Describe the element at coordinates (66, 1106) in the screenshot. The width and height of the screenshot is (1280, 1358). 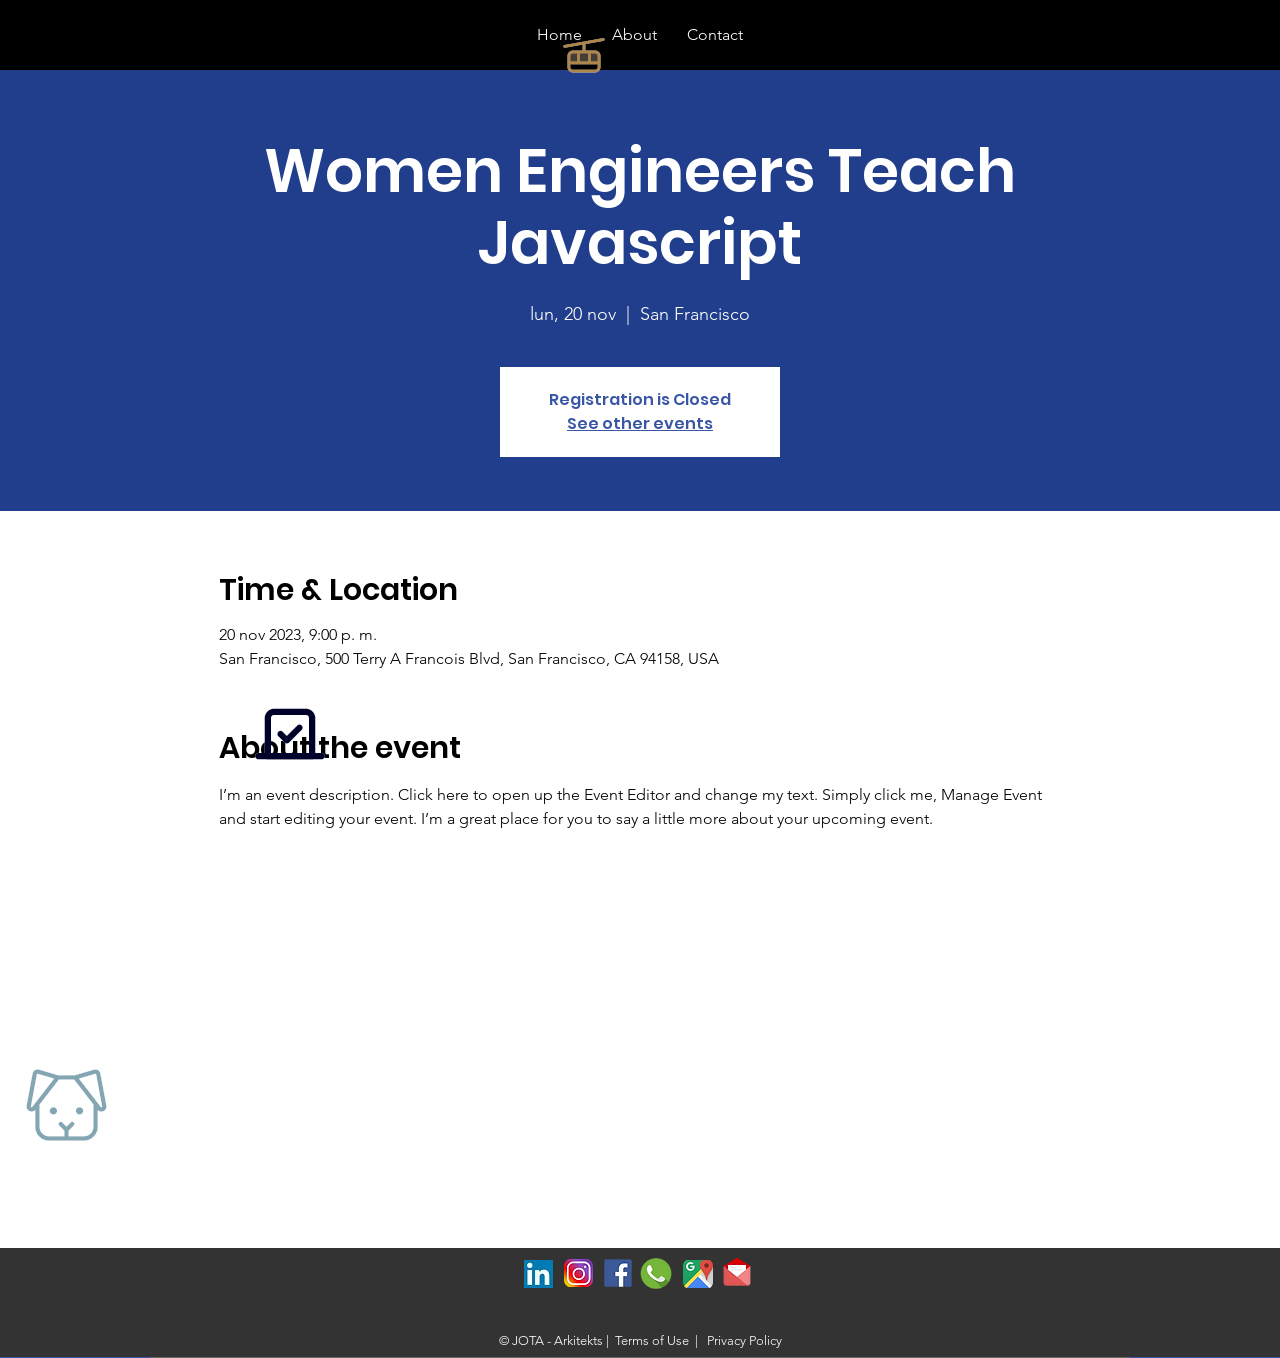
I see `browse pet-related content or services` at that location.